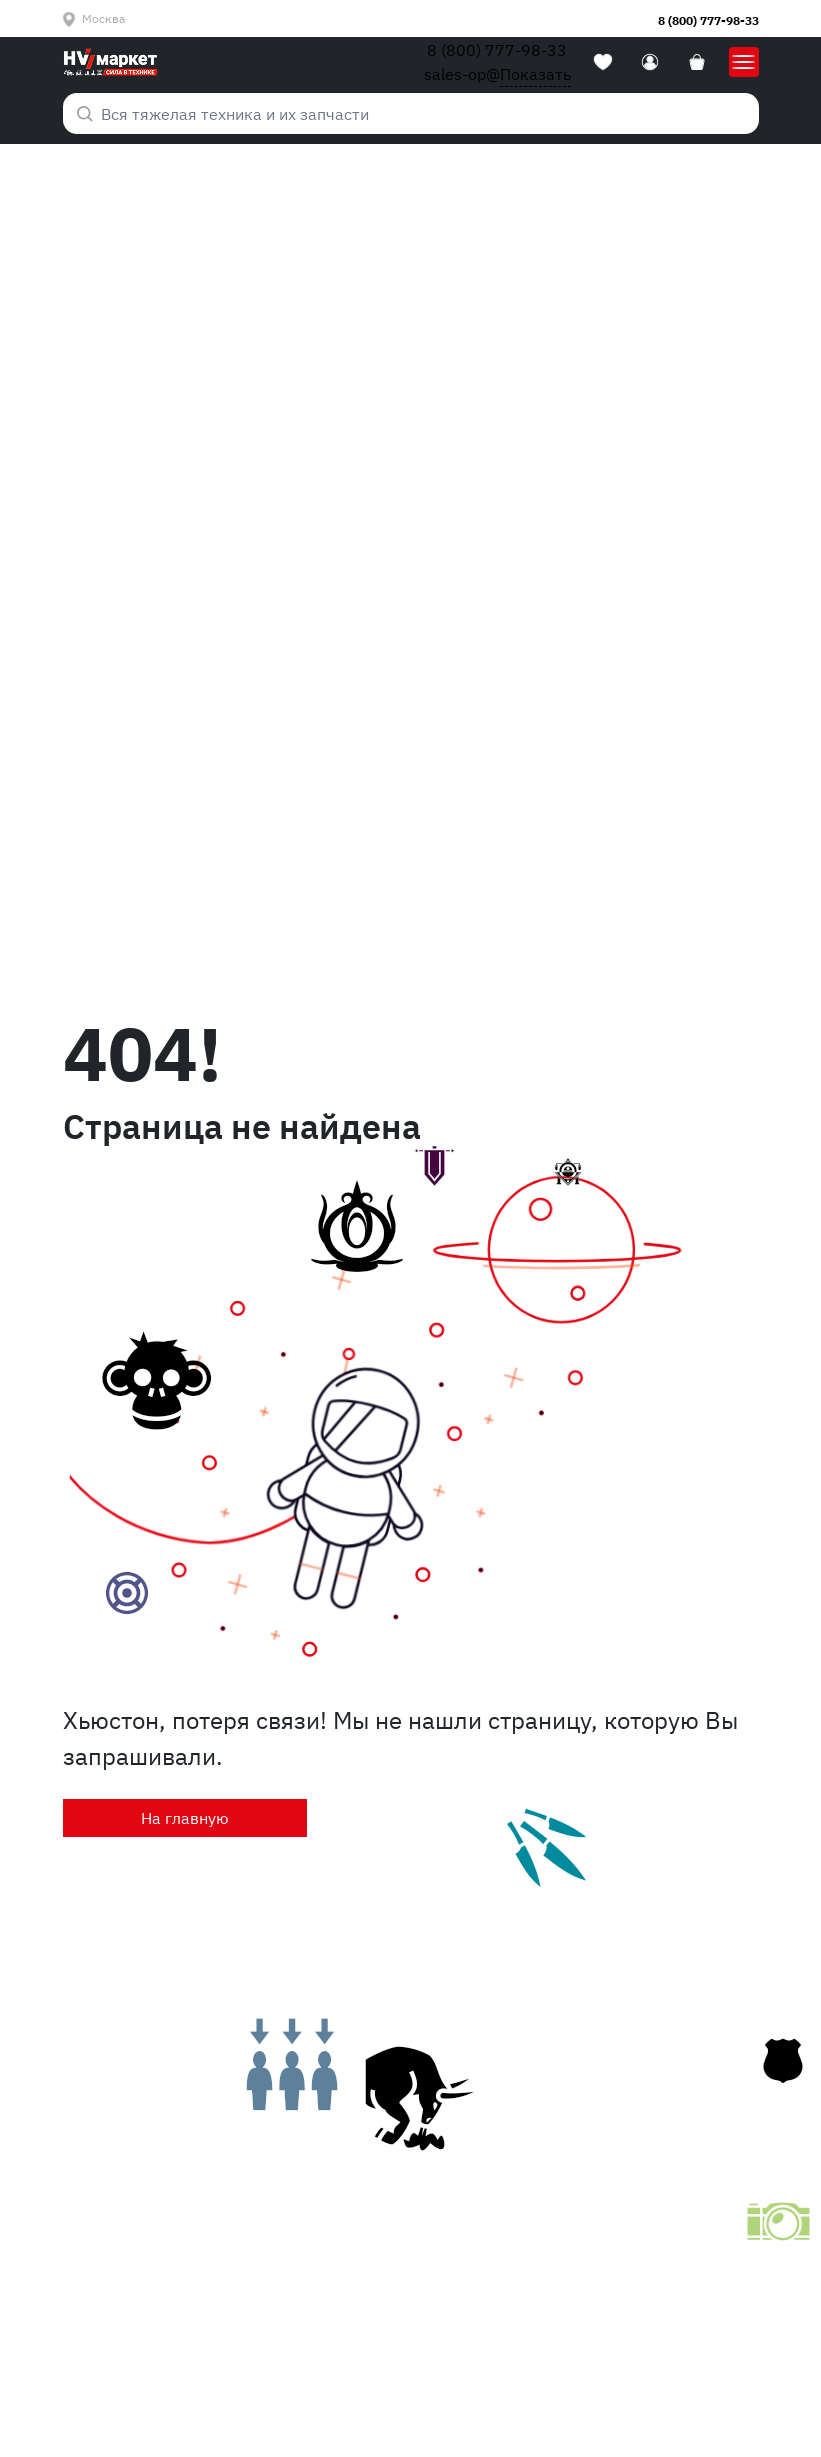 The image size is (821, 2457). What do you see at coordinates (434, 1165) in the screenshot?
I see `adjust banner width or resize vertical flag element` at bounding box center [434, 1165].